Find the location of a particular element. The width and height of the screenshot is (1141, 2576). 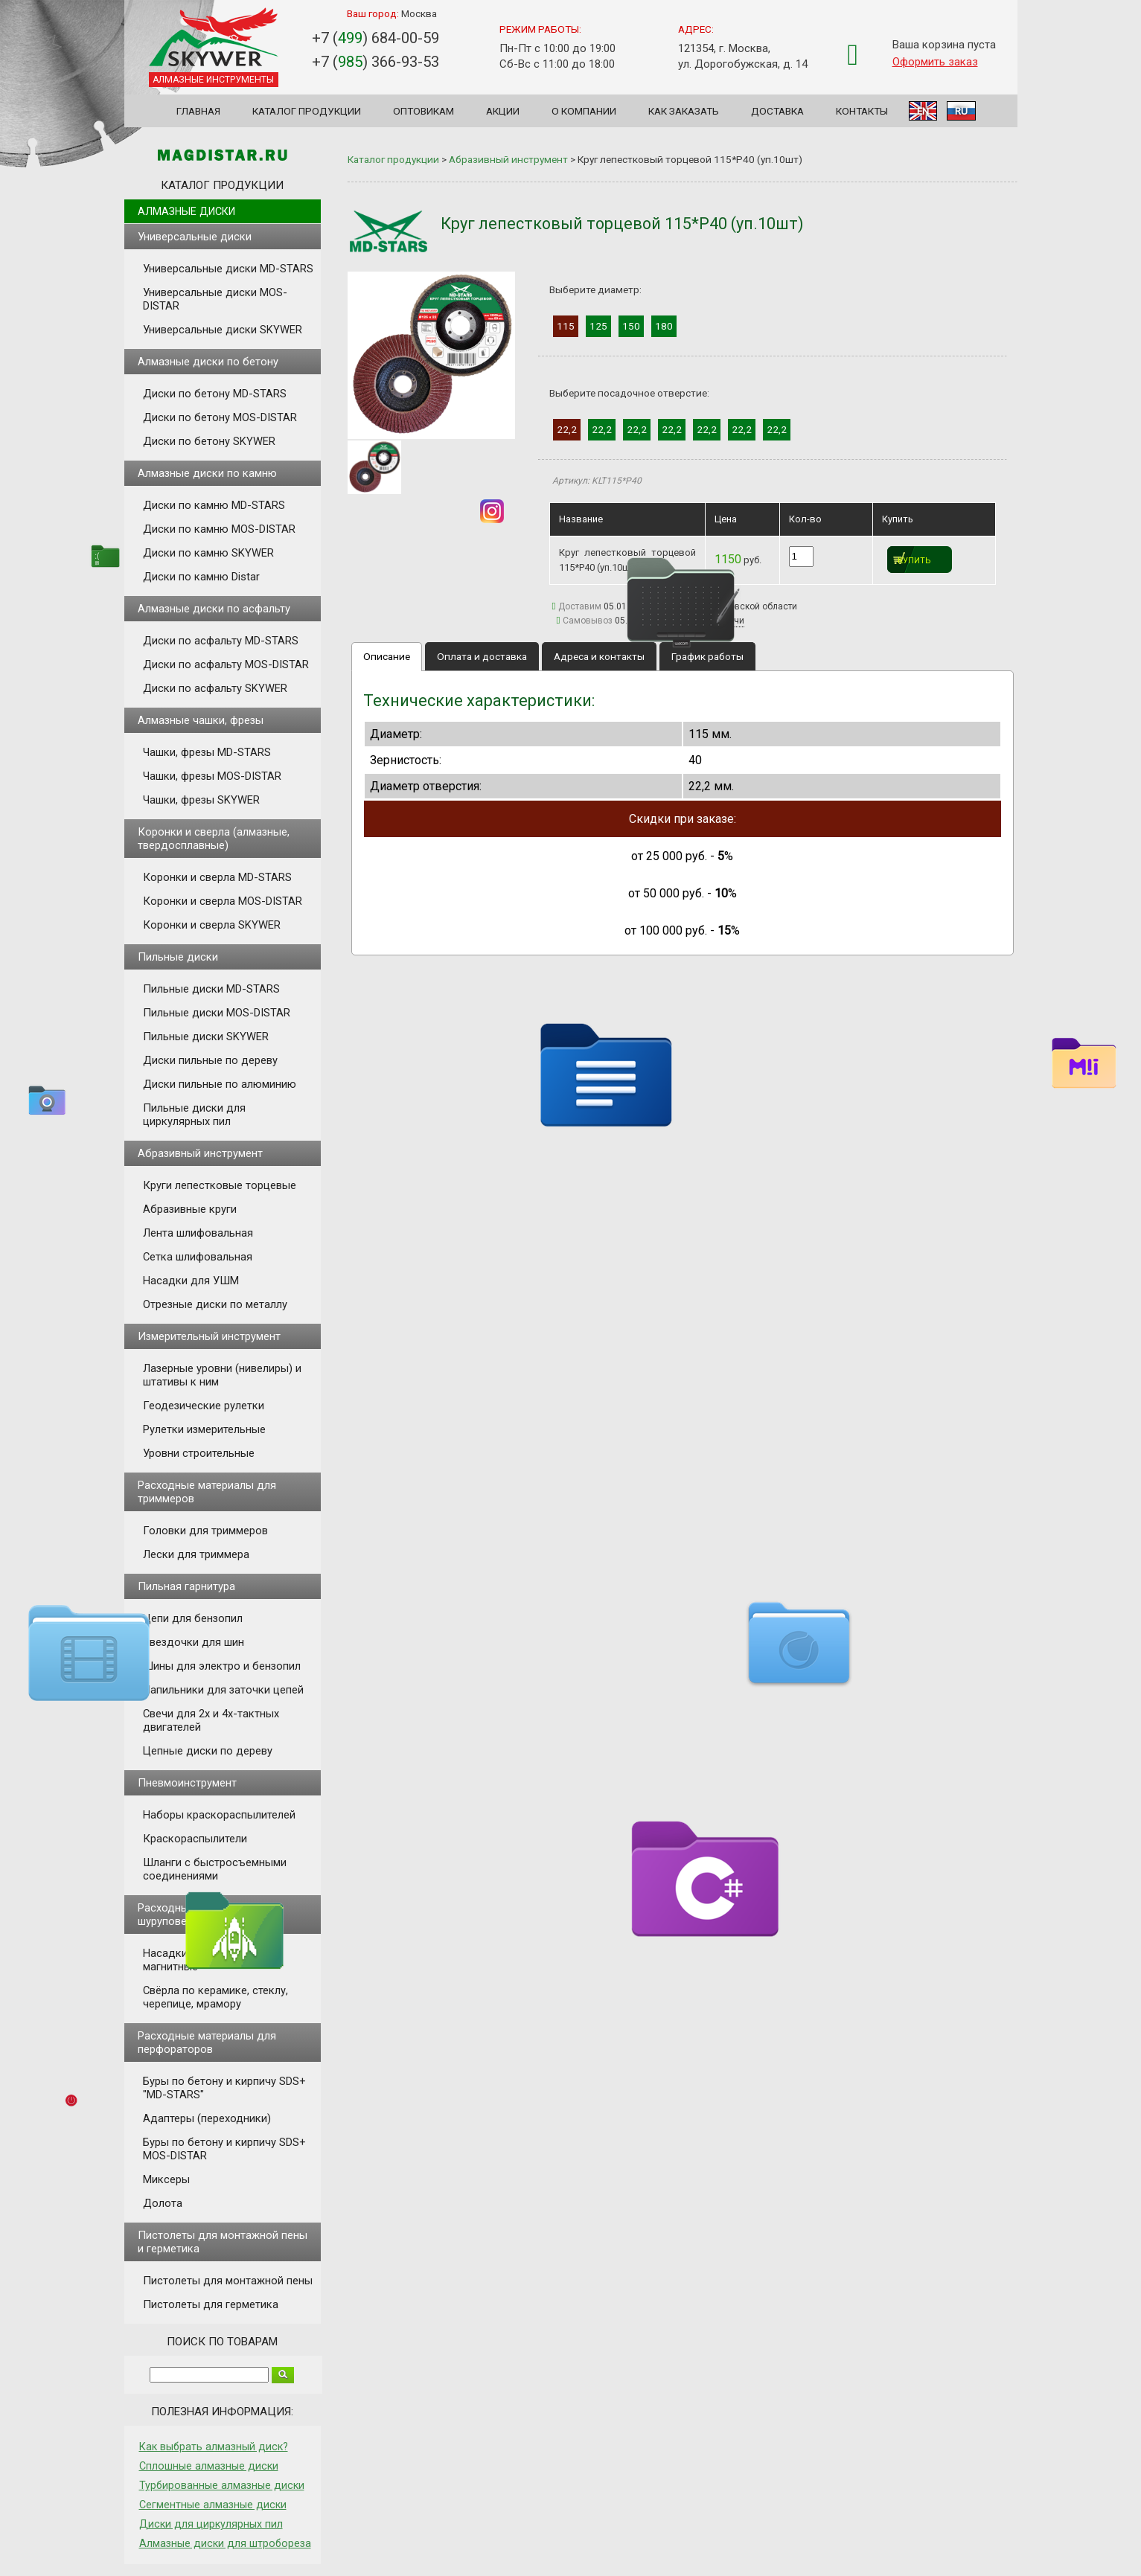

folder containing windows insider or beta system files is located at coordinates (105, 557).